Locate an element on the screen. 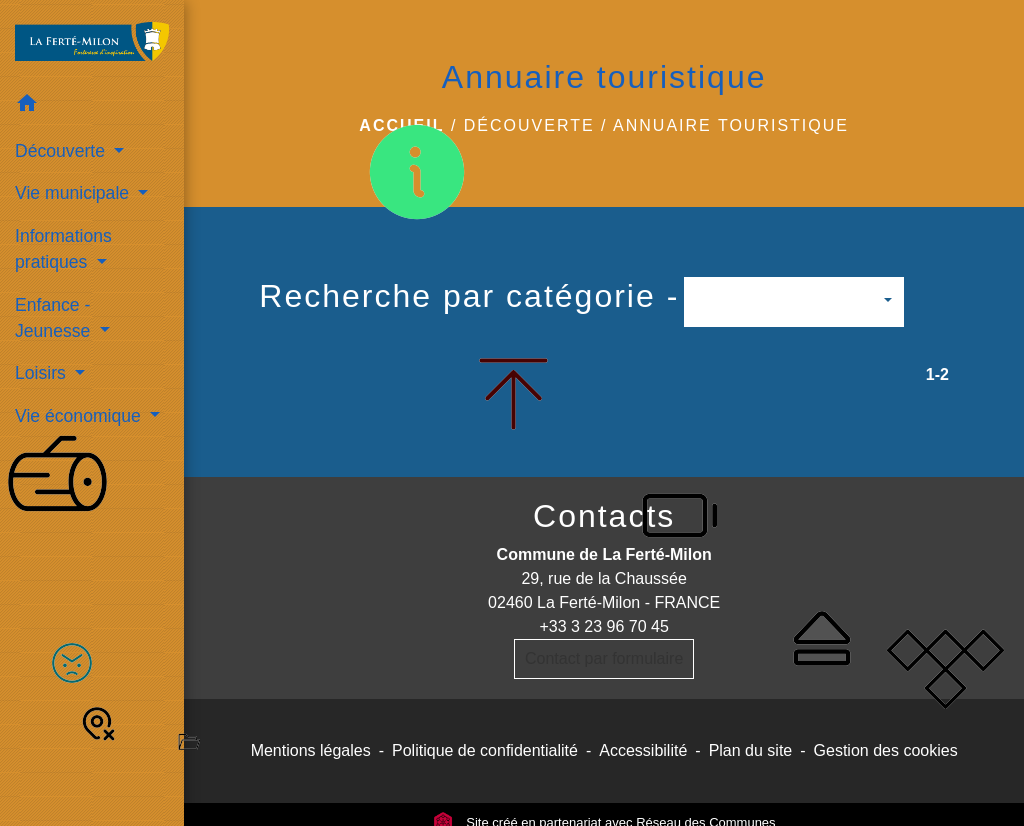  indicates battery is completely drained is located at coordinates (678, 515).